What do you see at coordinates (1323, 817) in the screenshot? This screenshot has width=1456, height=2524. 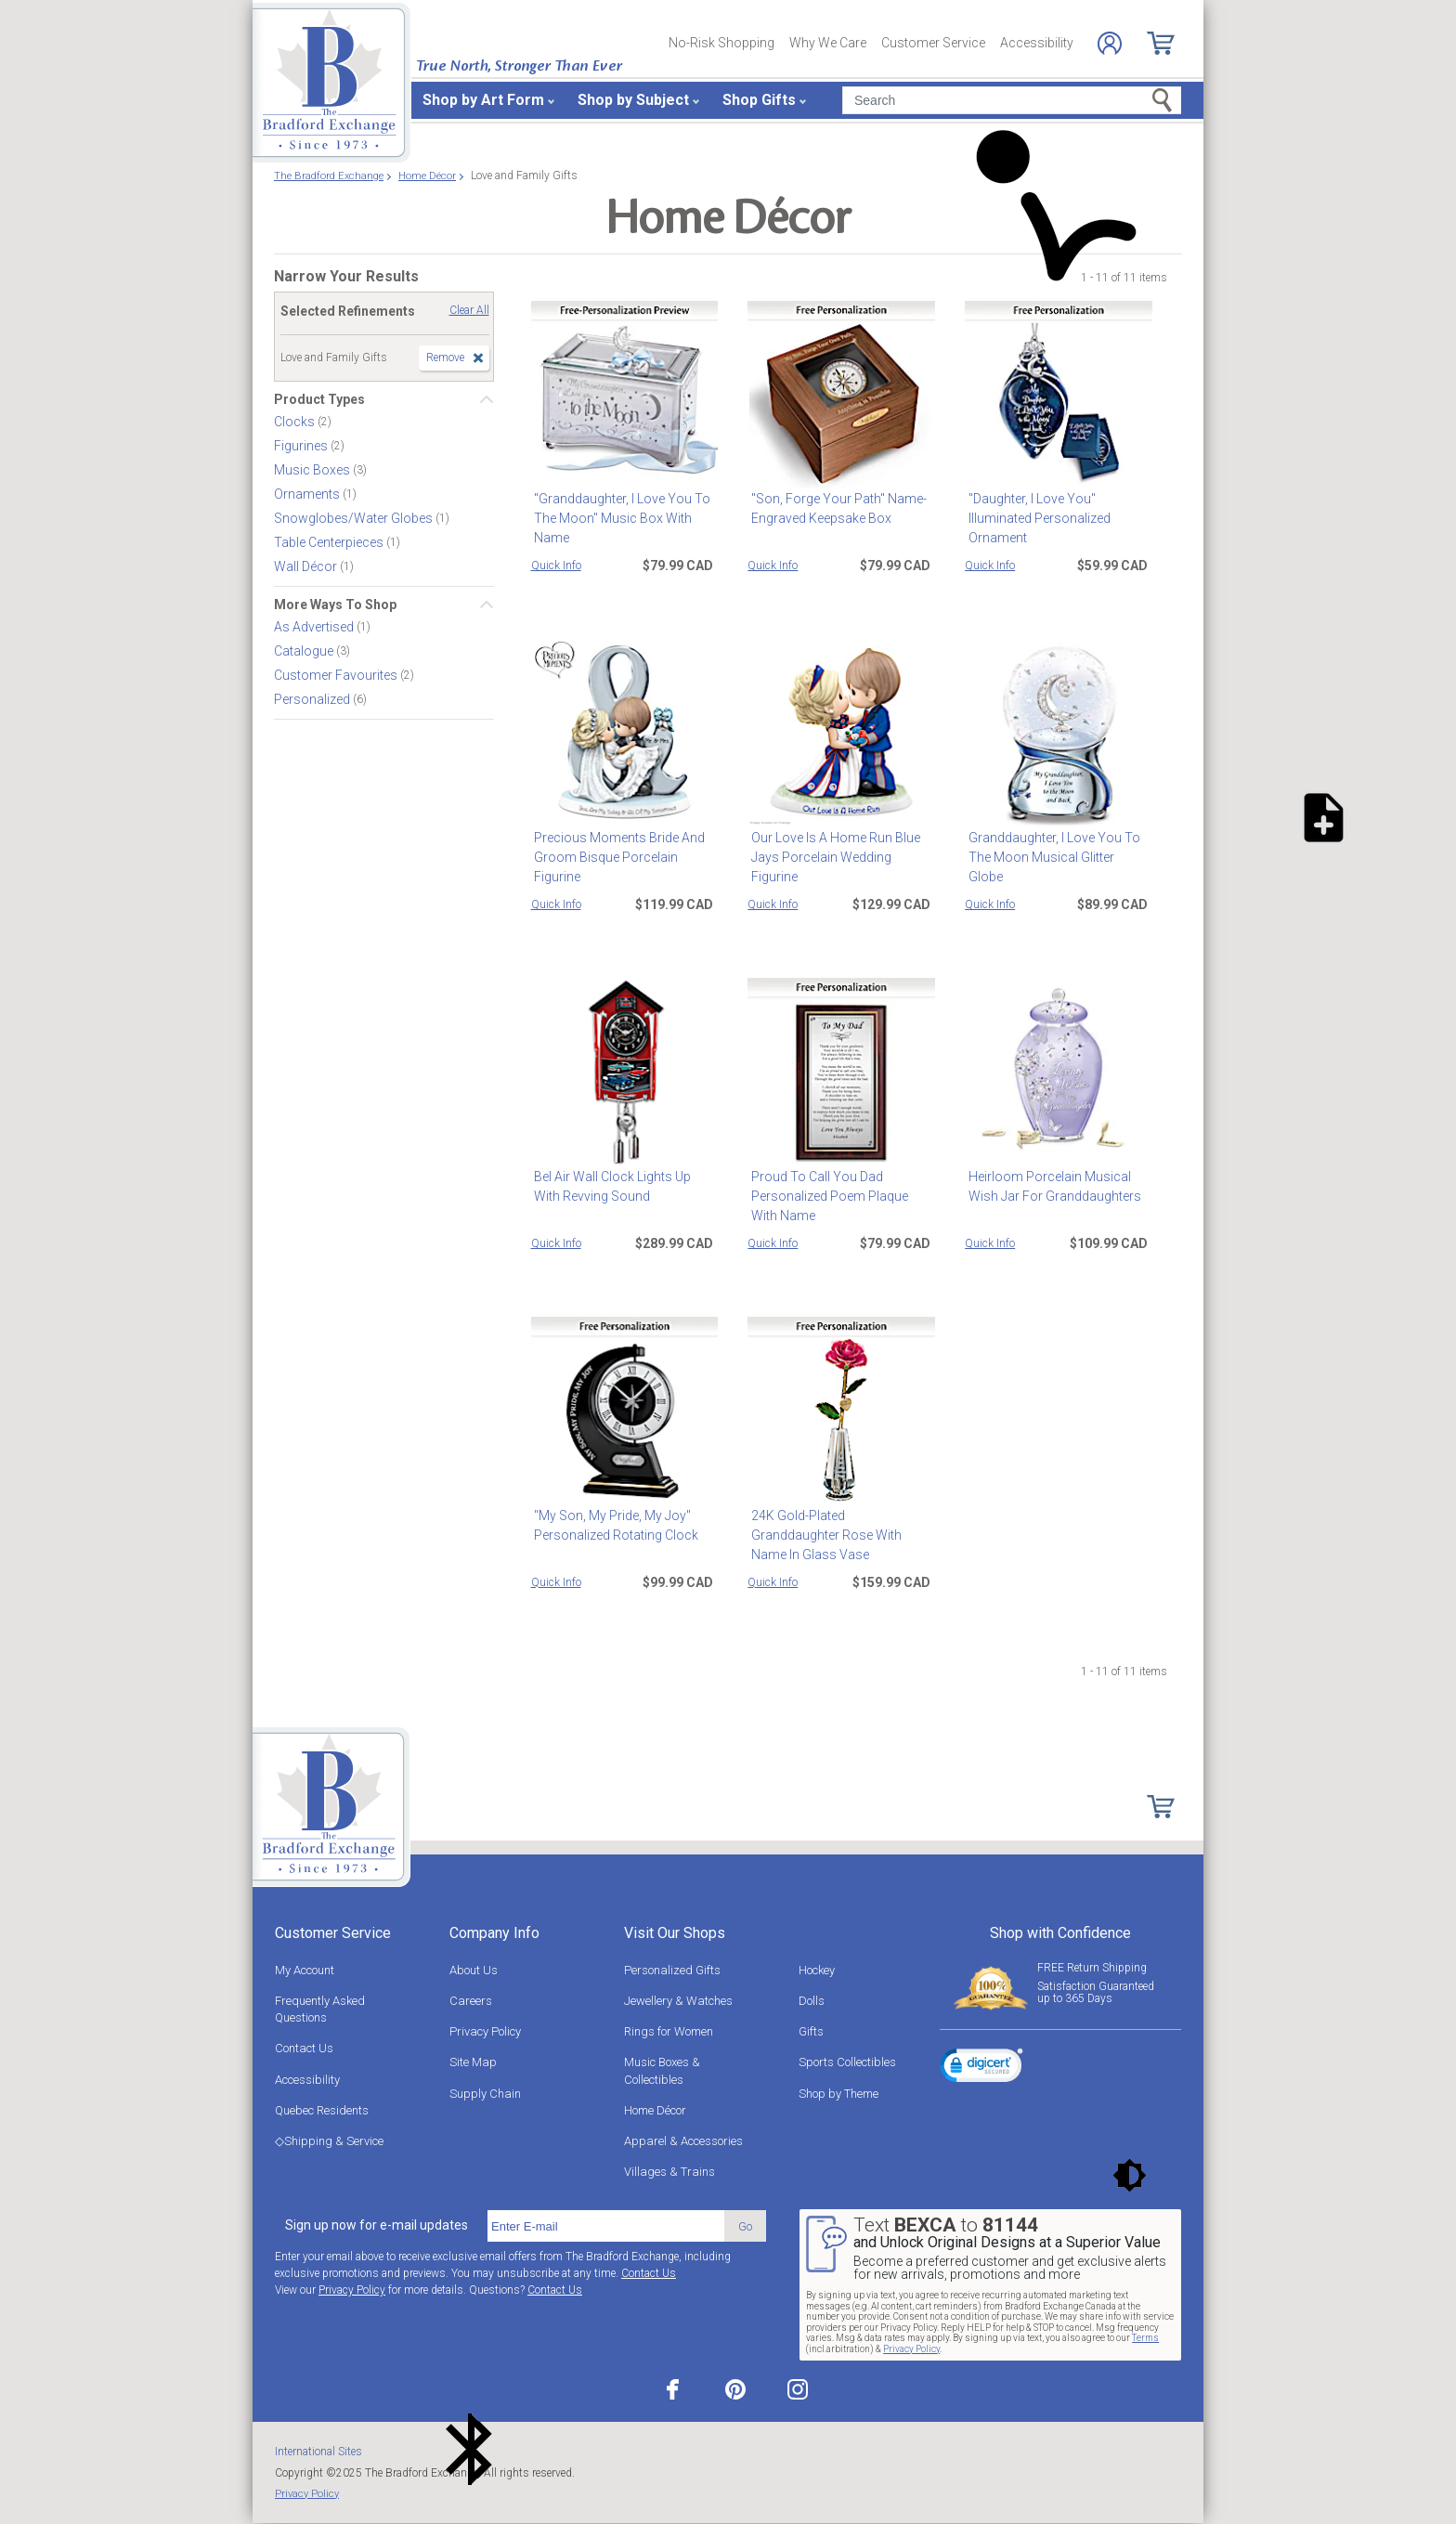 I see `create a new note` at bounding box center [1323, 817].